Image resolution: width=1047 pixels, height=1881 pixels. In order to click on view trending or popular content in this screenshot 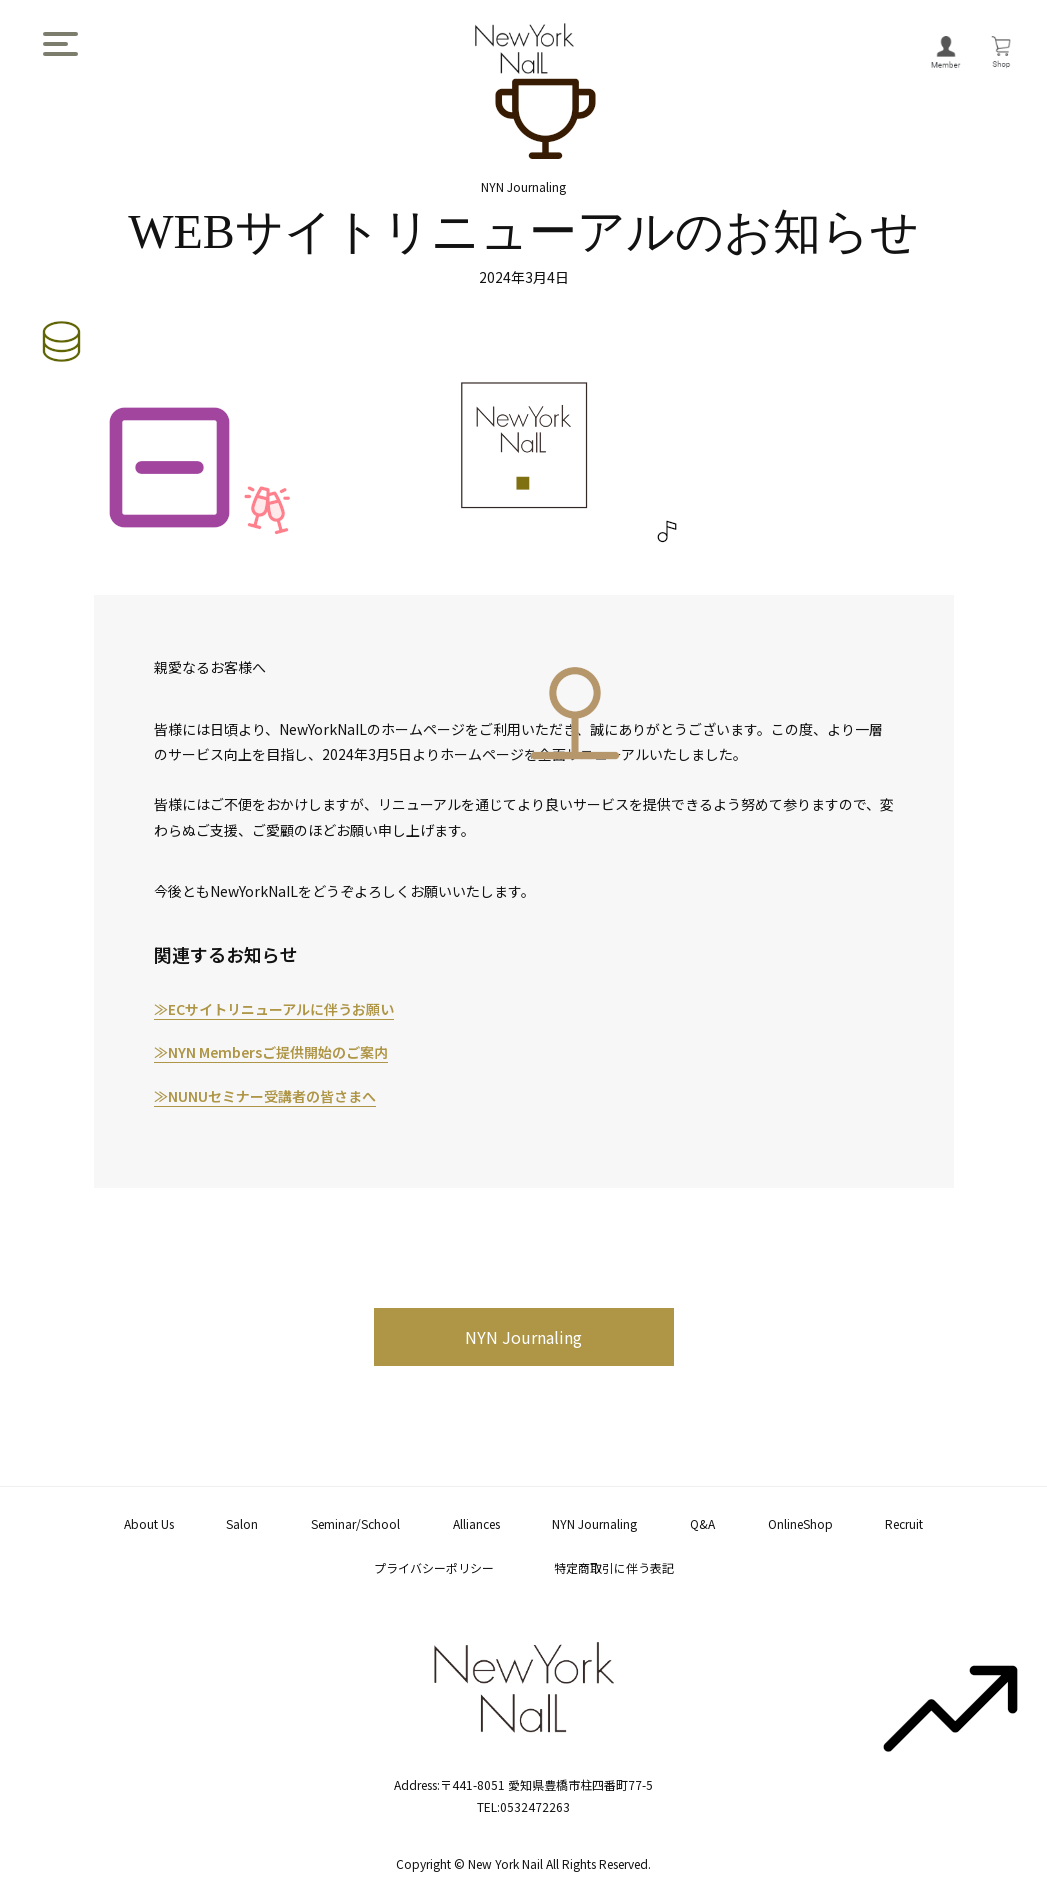, I will do `click(950, 1713)`.